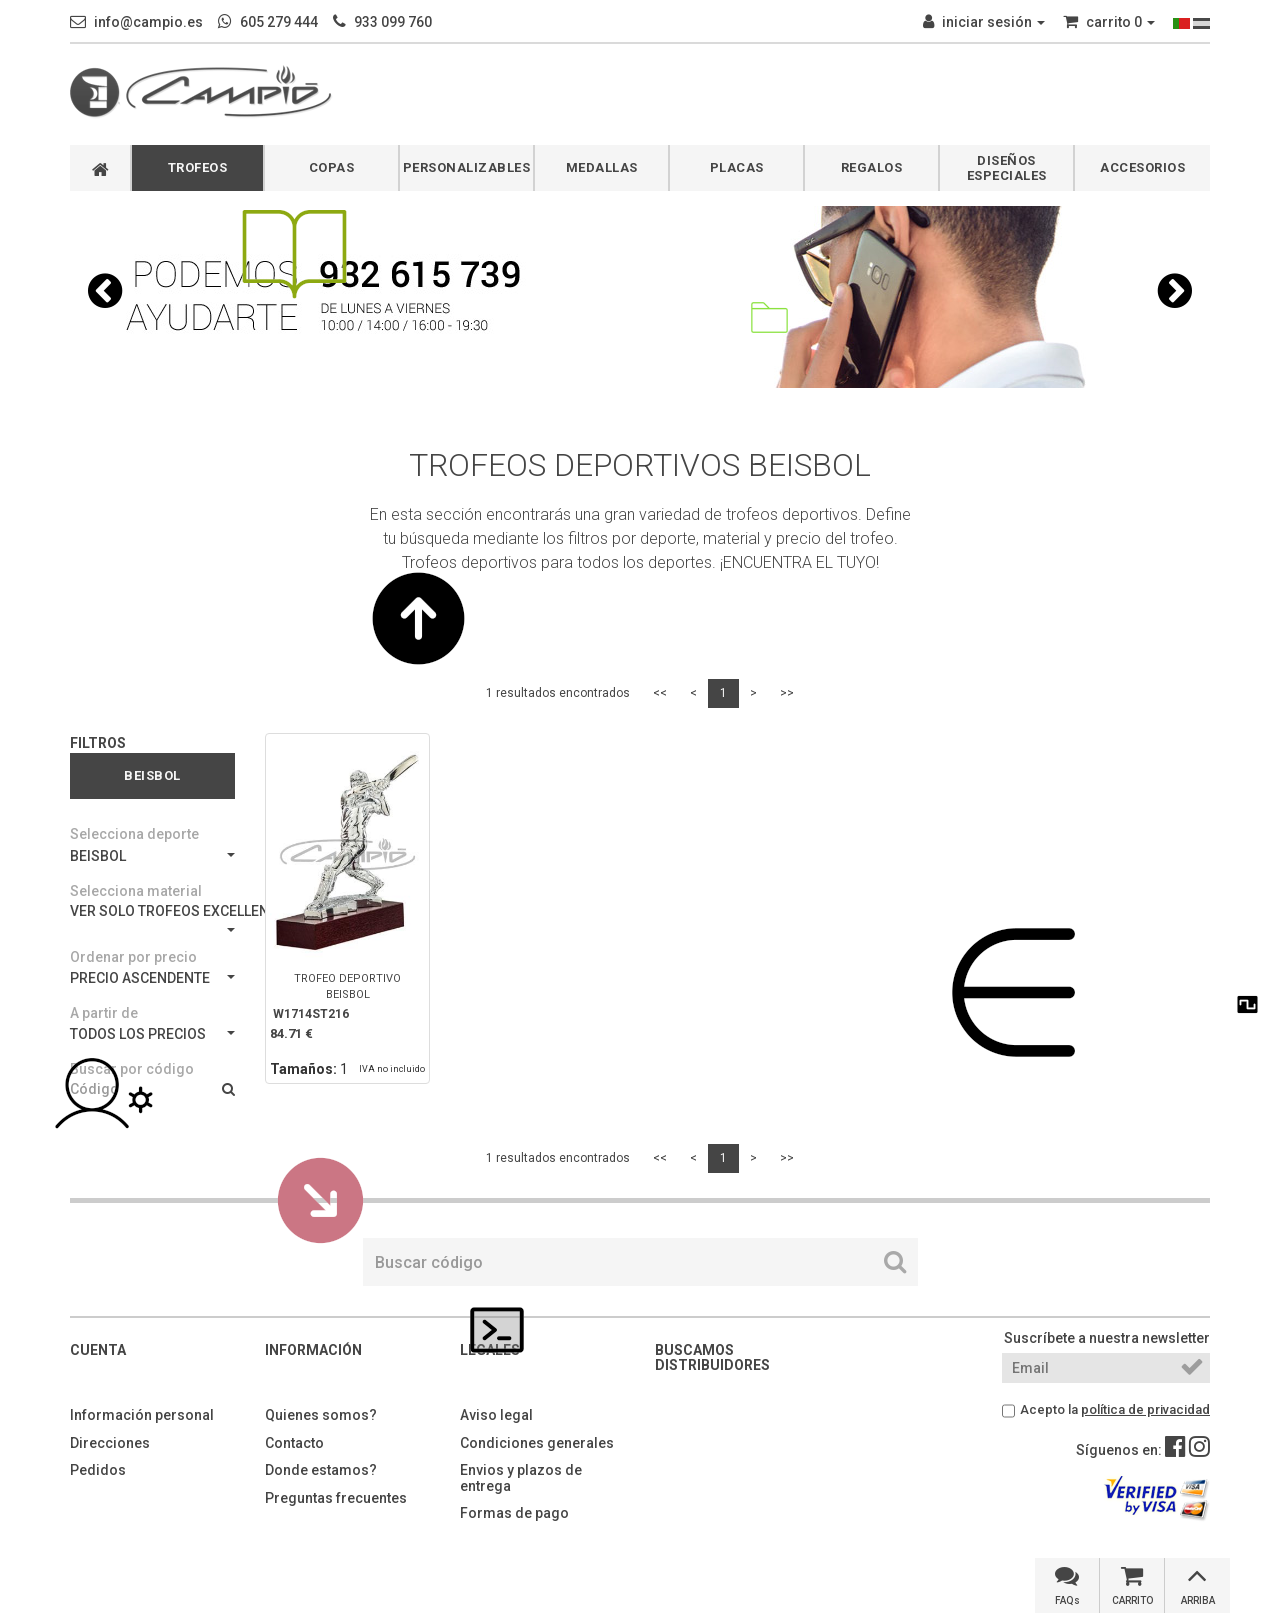  Describe the element at coordinates (769, 317) in the screenshot. I see `access your files and documents` at that location.